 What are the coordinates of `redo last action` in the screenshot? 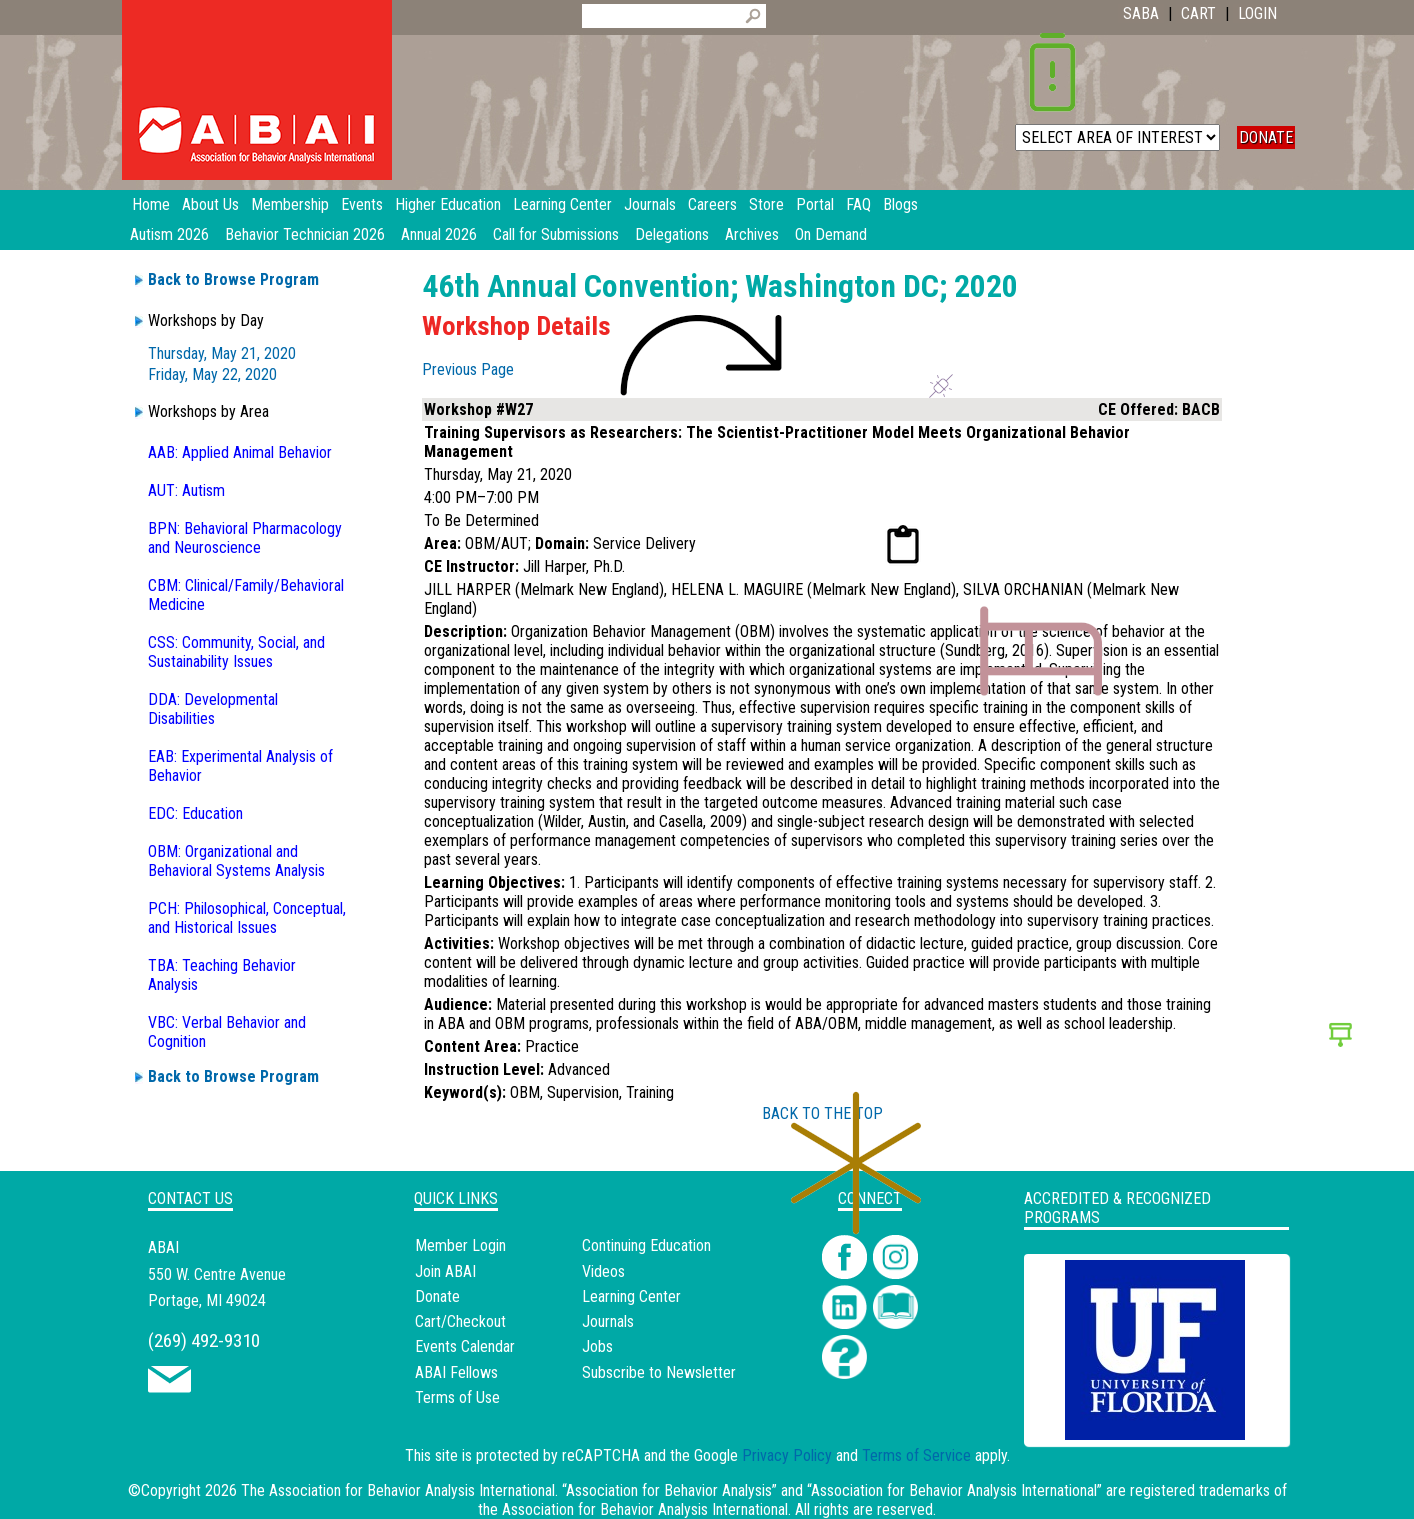 It's located at (698, 349).